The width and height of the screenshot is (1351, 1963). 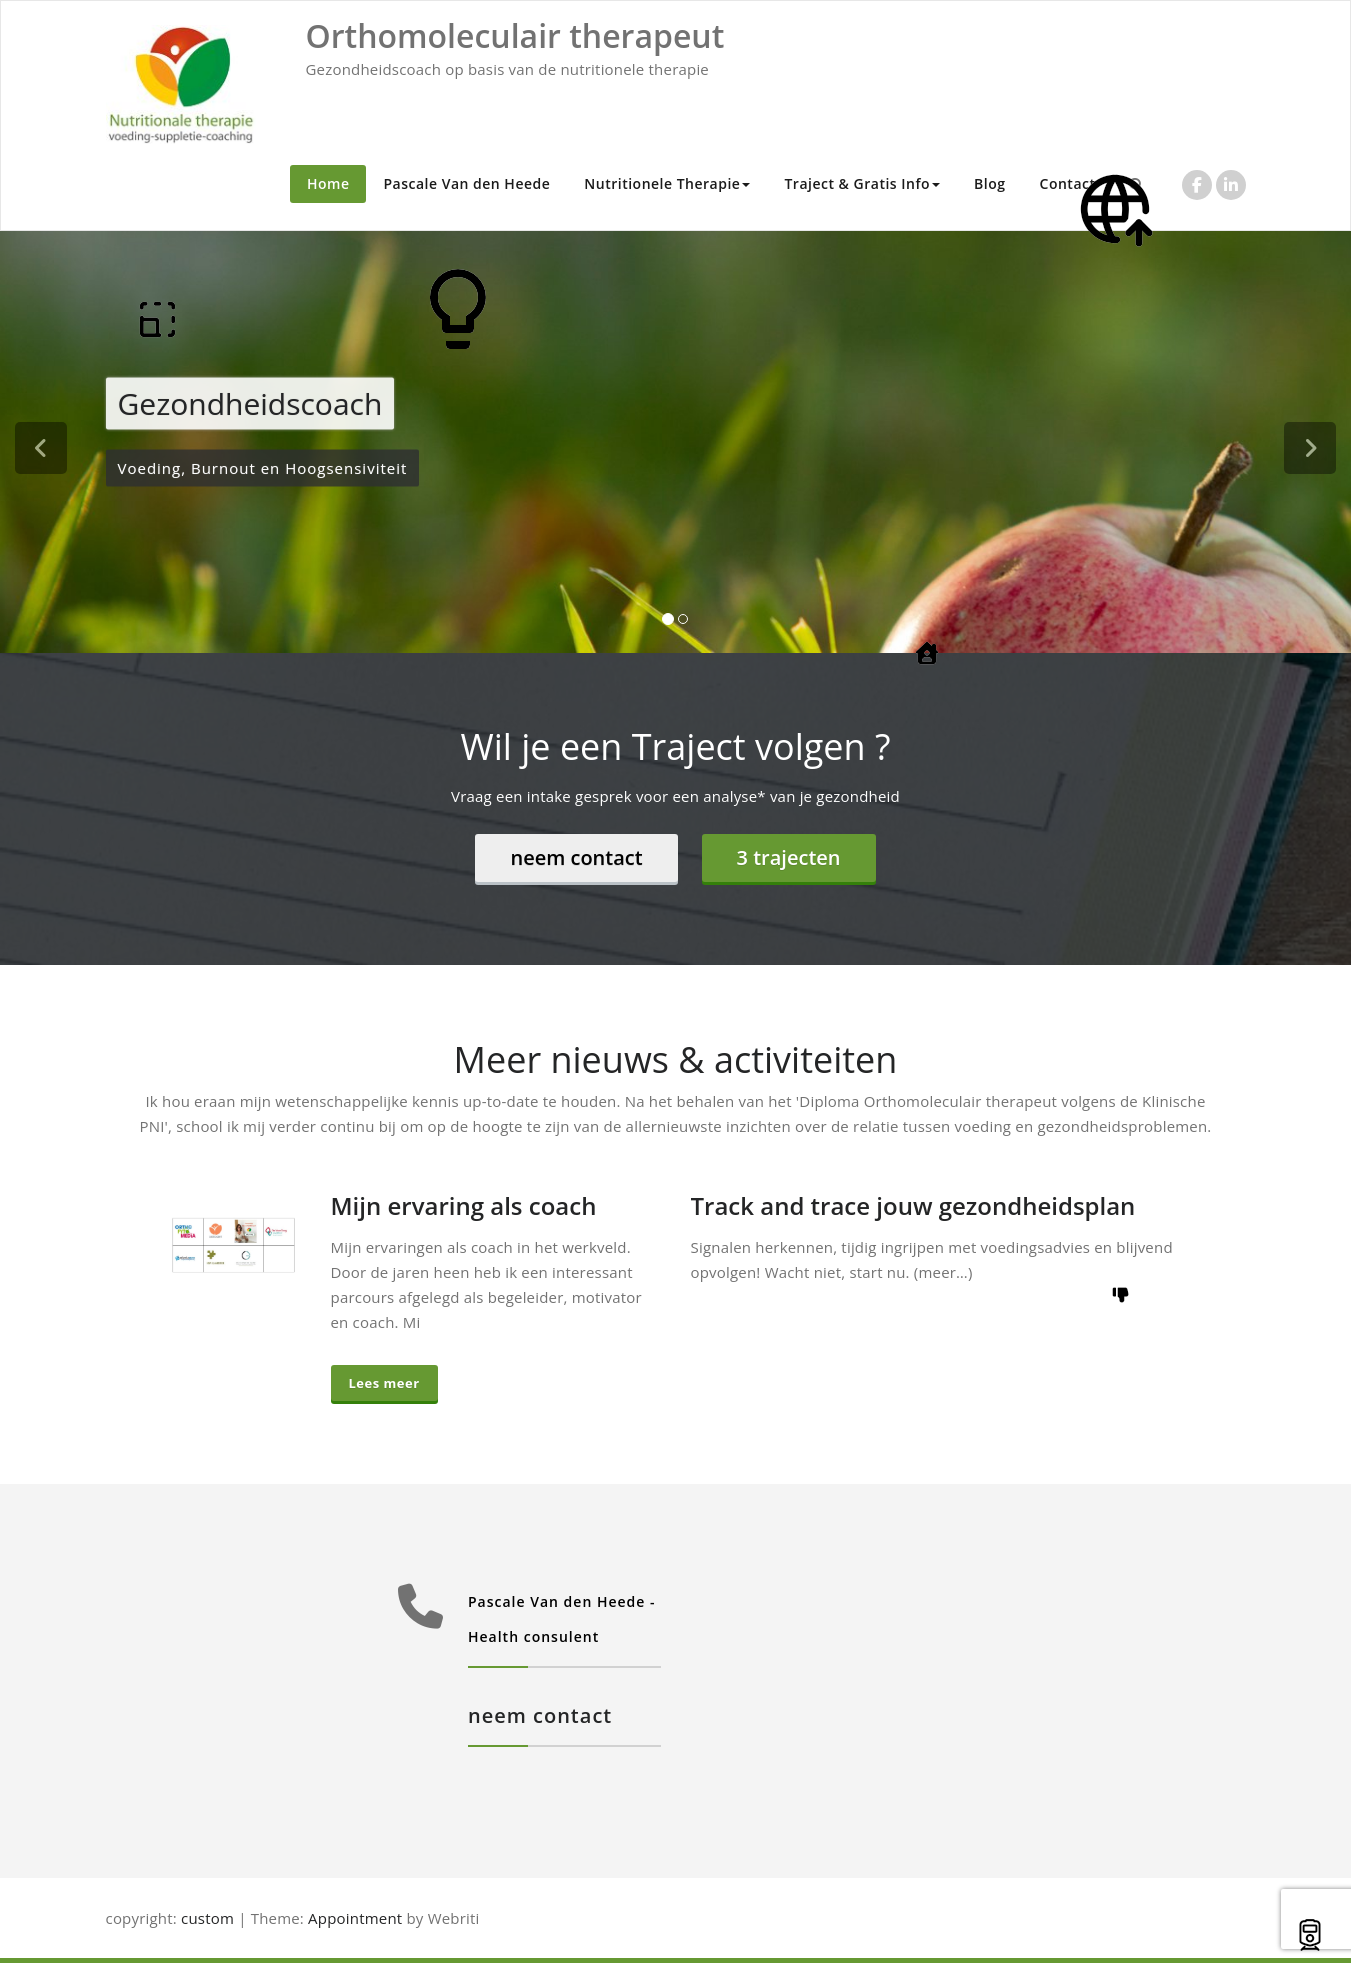 What do you see at coordinates (157, 319) in the screenshot?
I see `resize an element or window` at bounding box center [157, 319].